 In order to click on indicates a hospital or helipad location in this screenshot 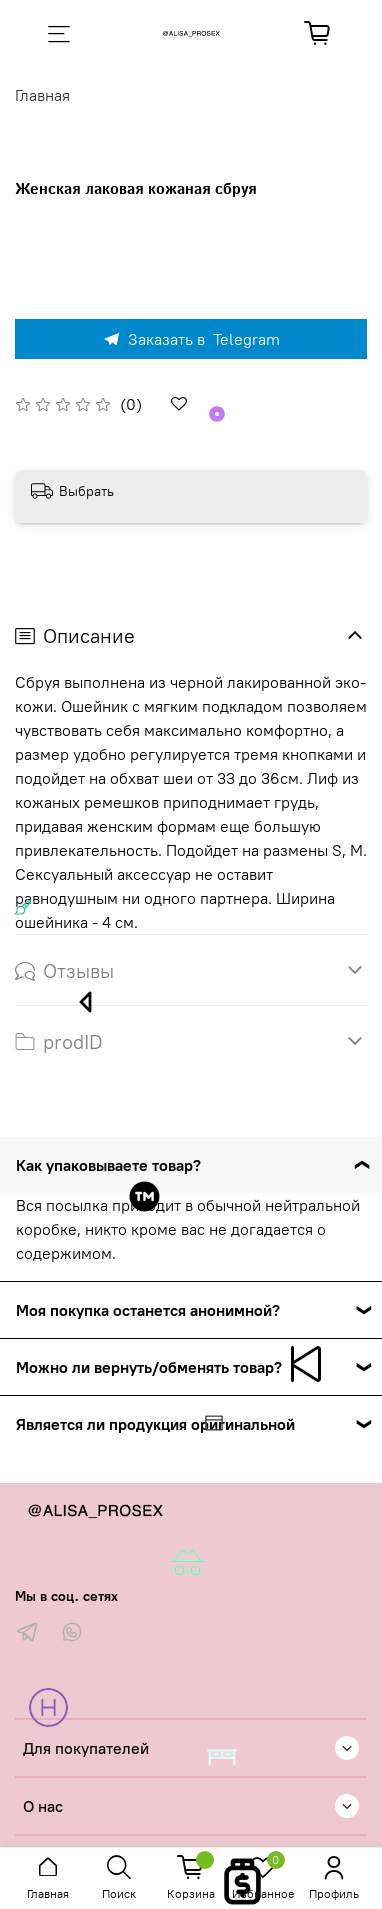, I will do `click(48, 1707)`.